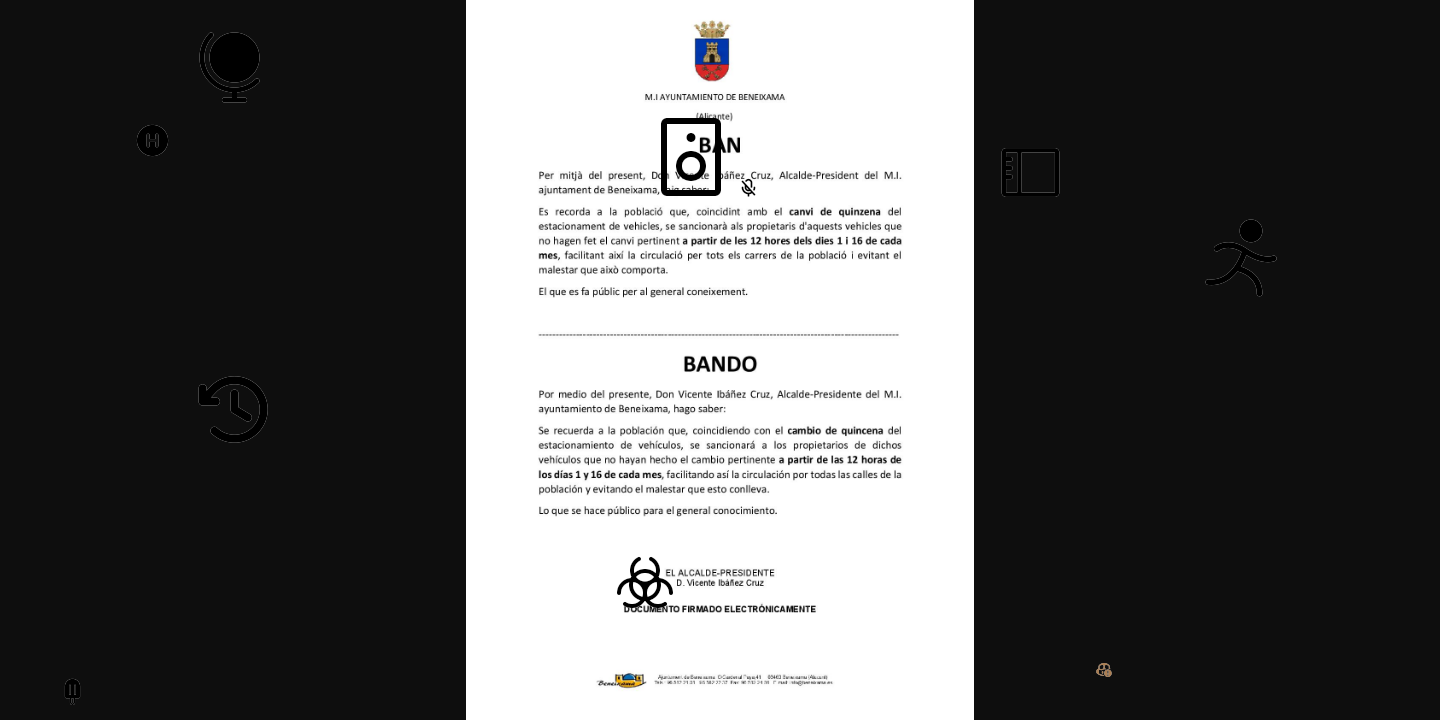  Describe the element at coordinates (152, 140) in the screenshot. I see `indicates a hospital or medical facility nearby` at that location.